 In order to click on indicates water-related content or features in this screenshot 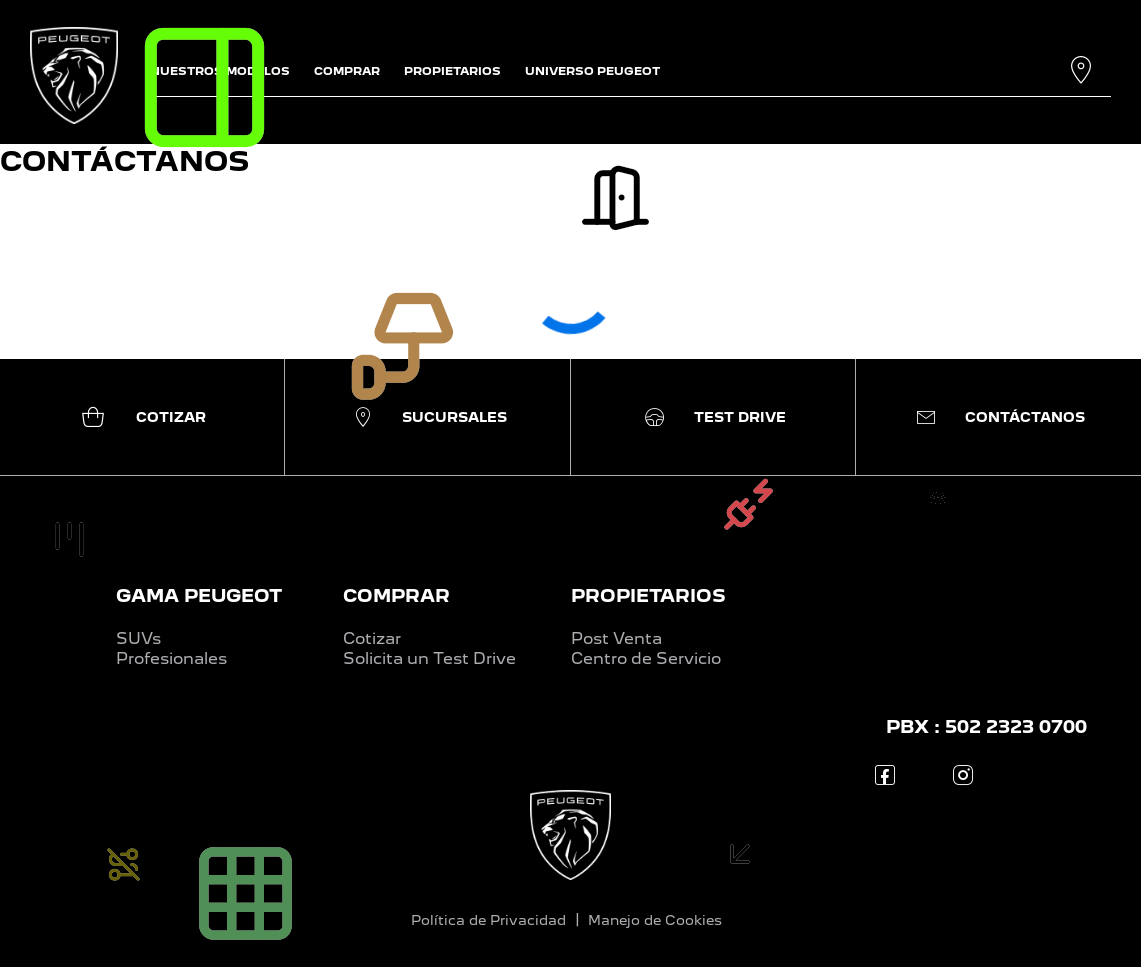, I will do `click(938, 498)`.